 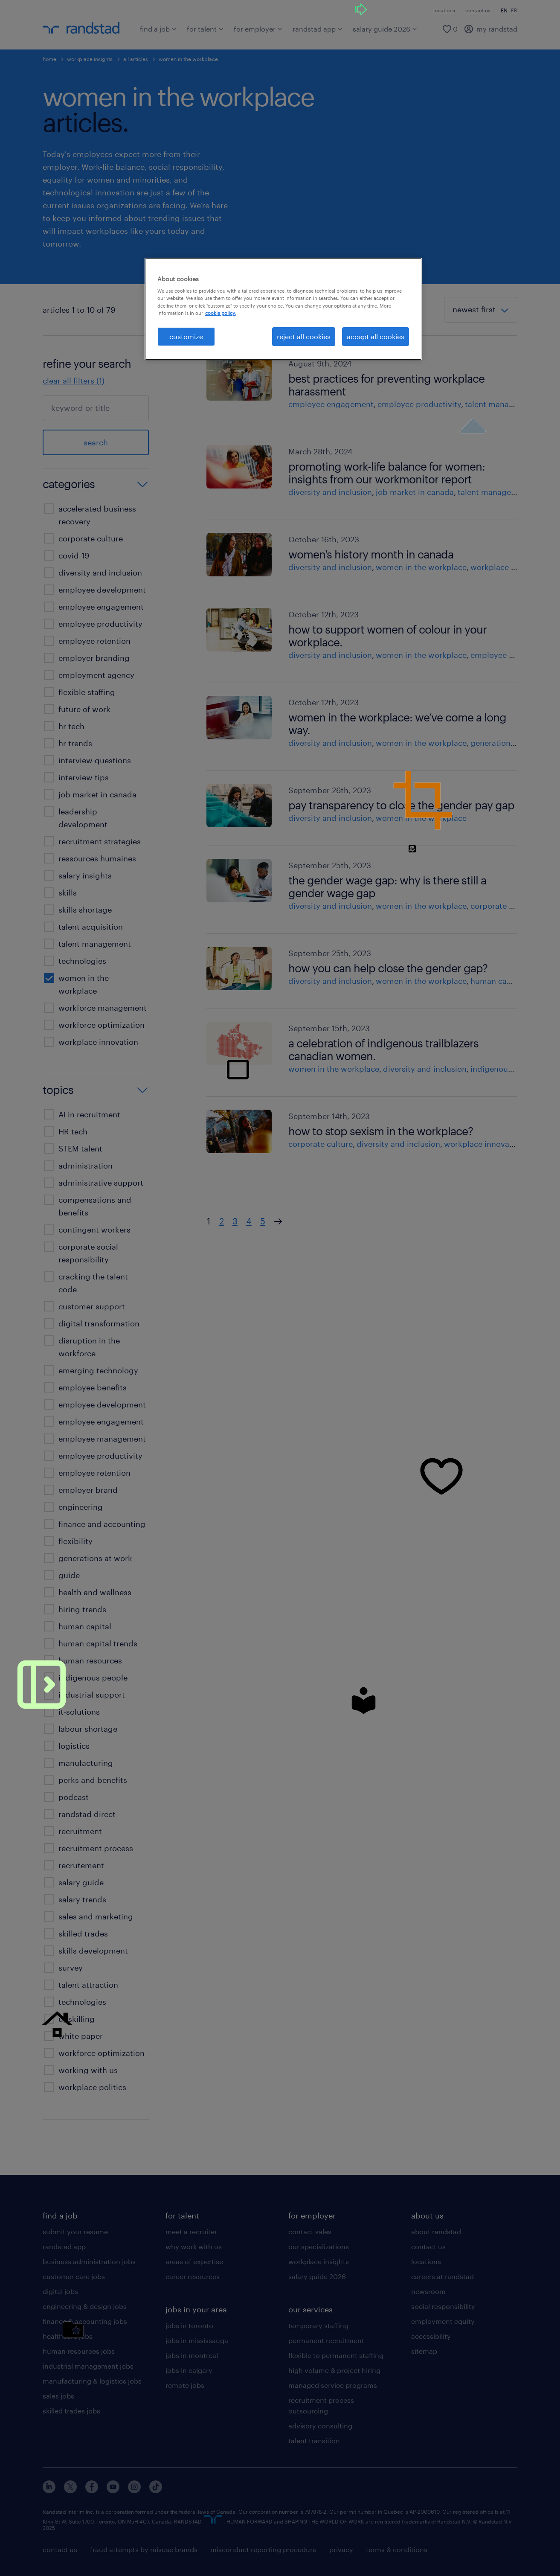 What do you see at coordinates (423, 800) in the screenshot?
I see `crop an image` at bounding box center [423, 800].